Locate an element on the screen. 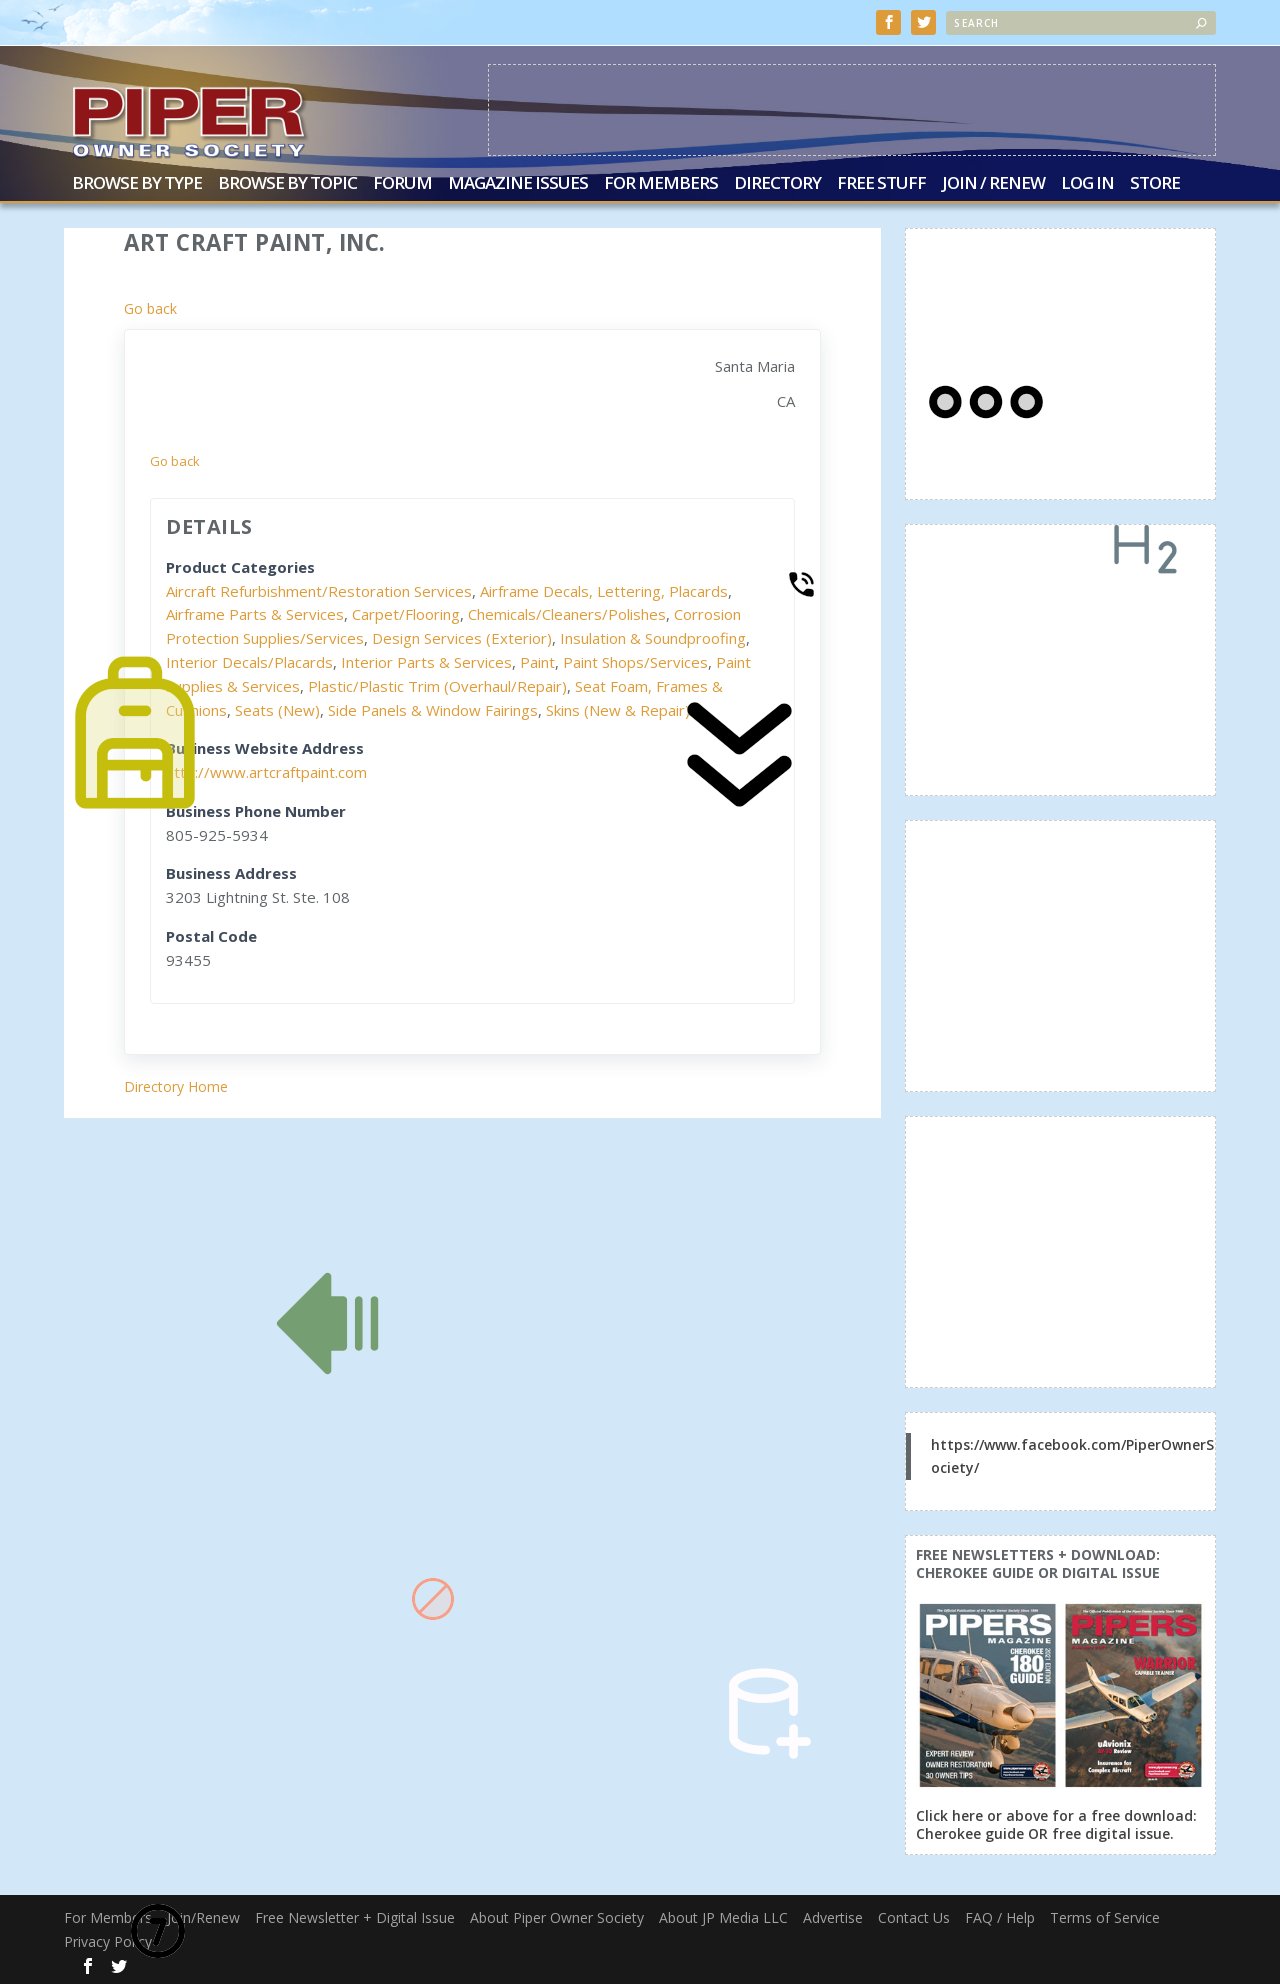 This screenshot has height=1984, width=1280. indicates step 7 in a numbered sequence is located at coordinates (158, 1931).